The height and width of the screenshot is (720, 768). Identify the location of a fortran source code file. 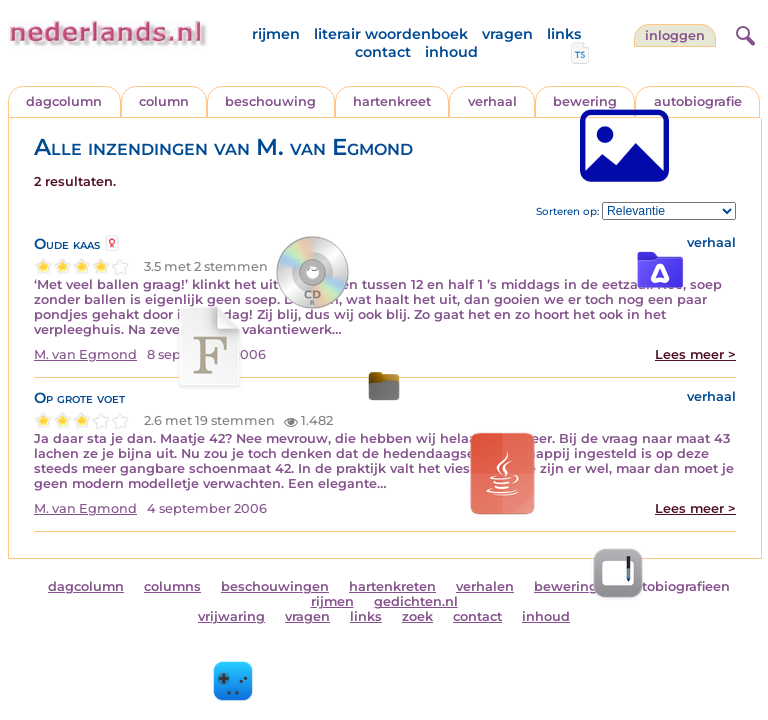
(209, 347).